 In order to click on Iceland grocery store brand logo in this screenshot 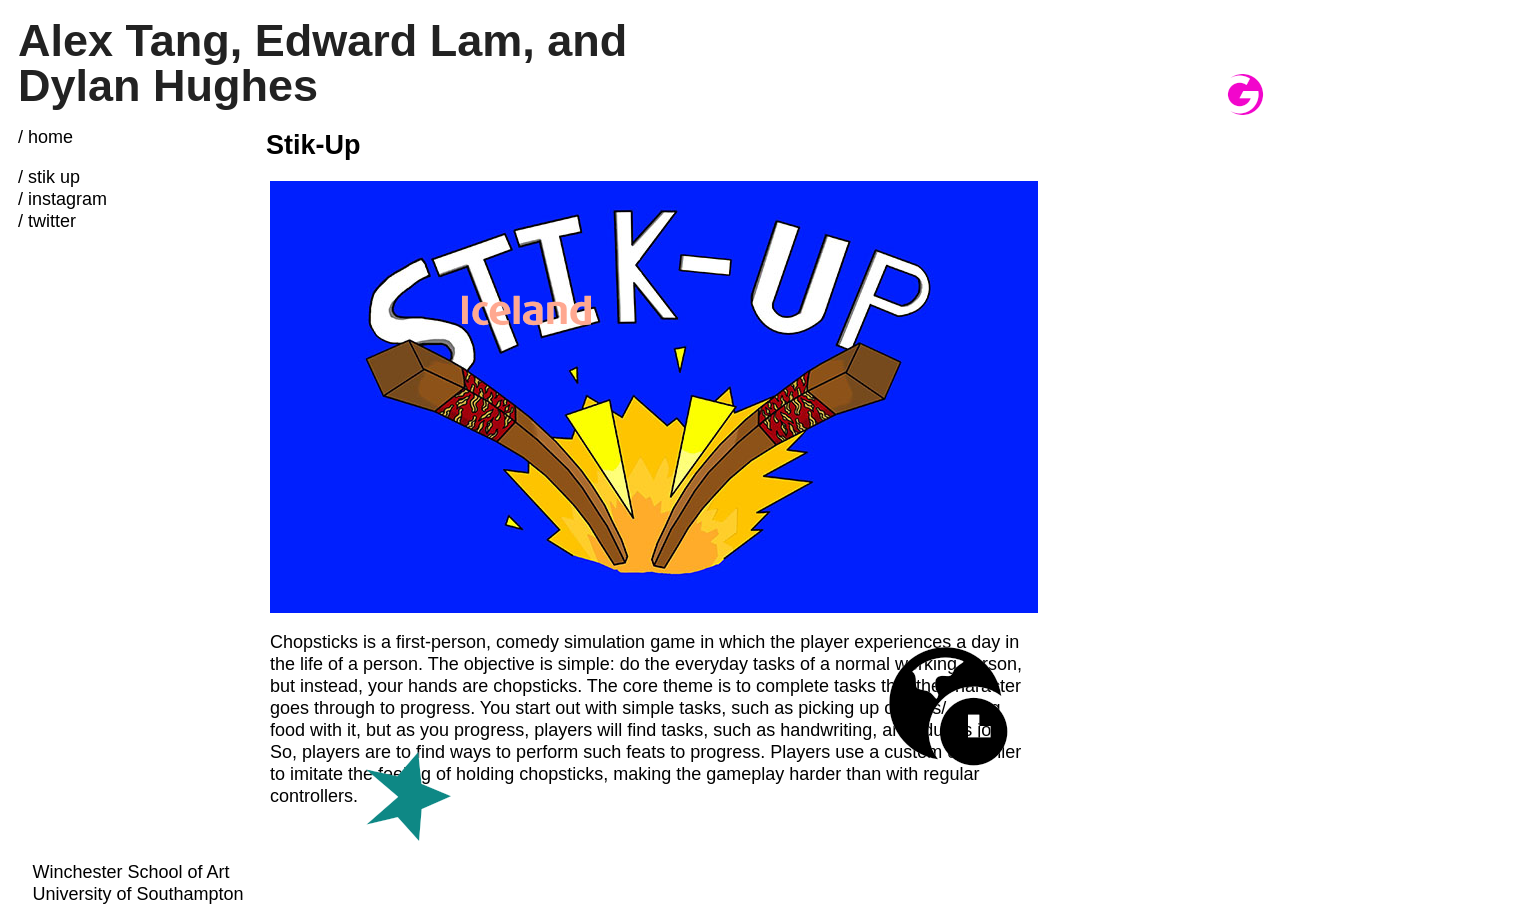, I will do `click(526, 310)`.